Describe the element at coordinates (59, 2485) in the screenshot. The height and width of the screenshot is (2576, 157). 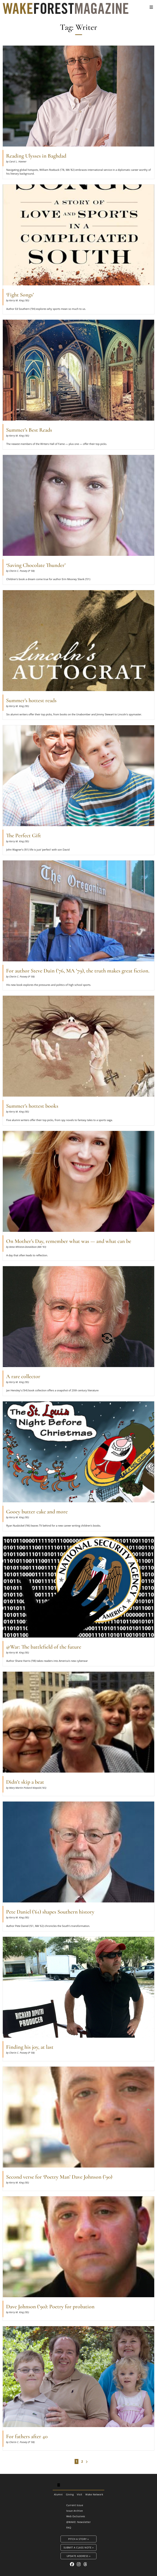
I see `switch to list view` at that location.